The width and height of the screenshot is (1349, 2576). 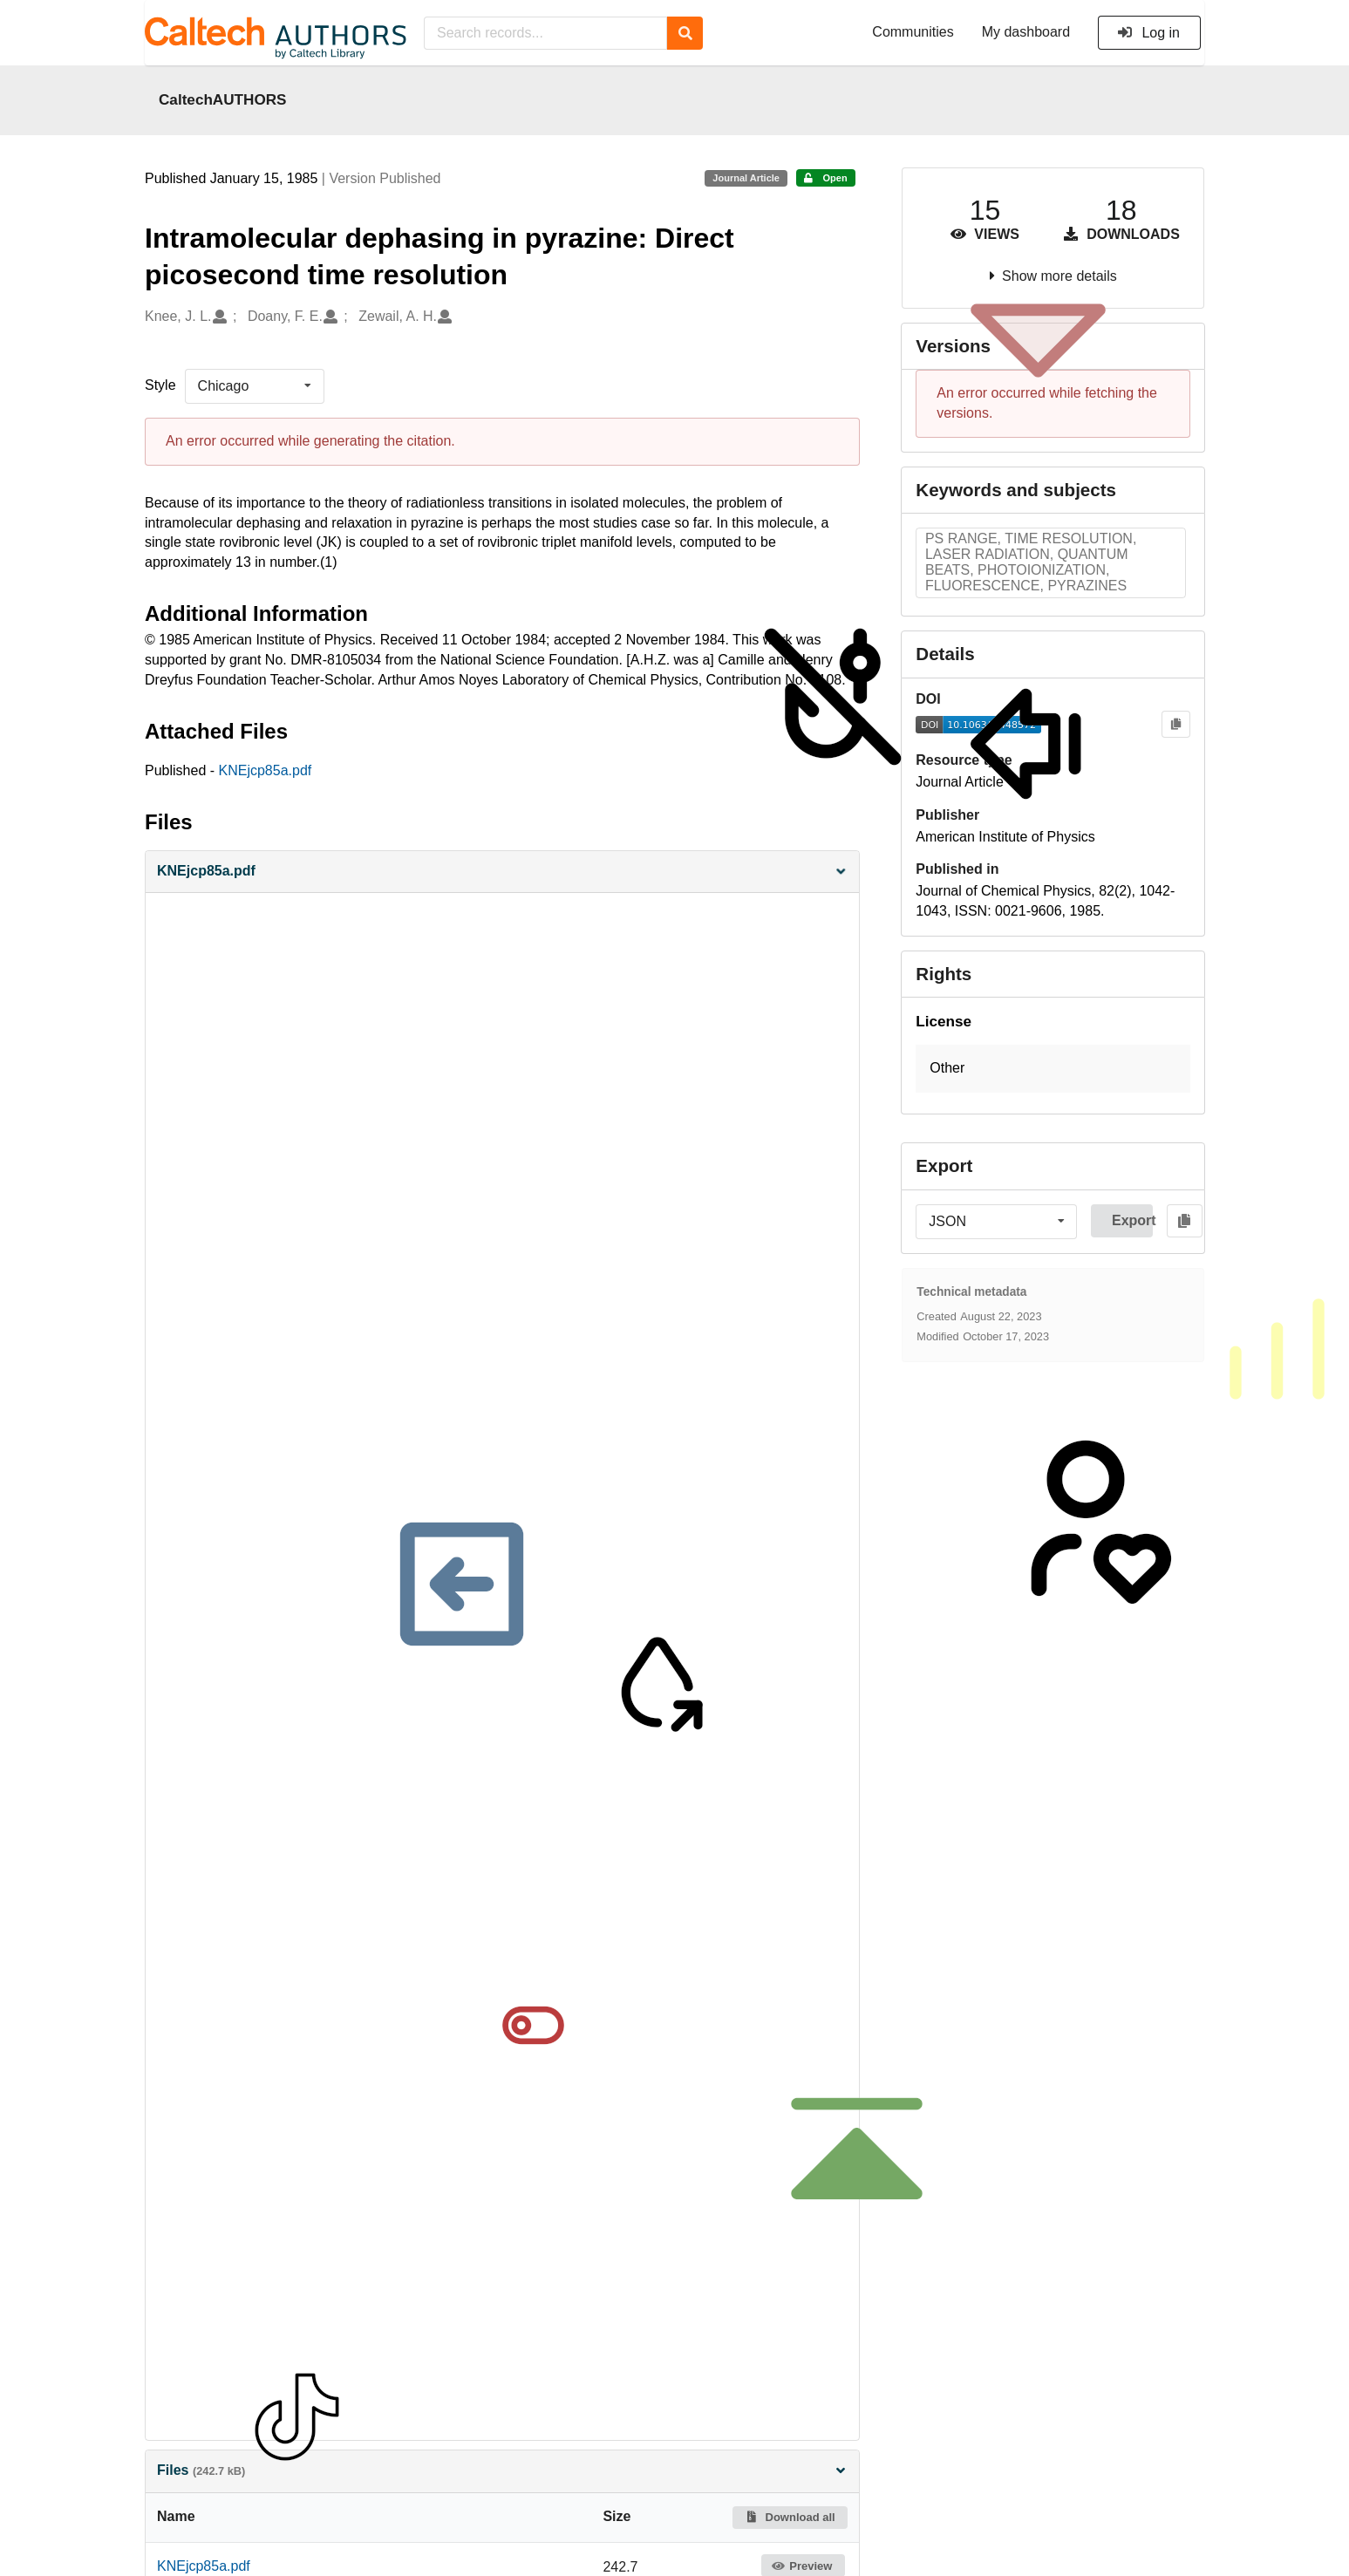 What do you see at coordinates (533, 2025) in the screenshot?
I see `toggle switch in off position` at bounding box center [533, 2025].